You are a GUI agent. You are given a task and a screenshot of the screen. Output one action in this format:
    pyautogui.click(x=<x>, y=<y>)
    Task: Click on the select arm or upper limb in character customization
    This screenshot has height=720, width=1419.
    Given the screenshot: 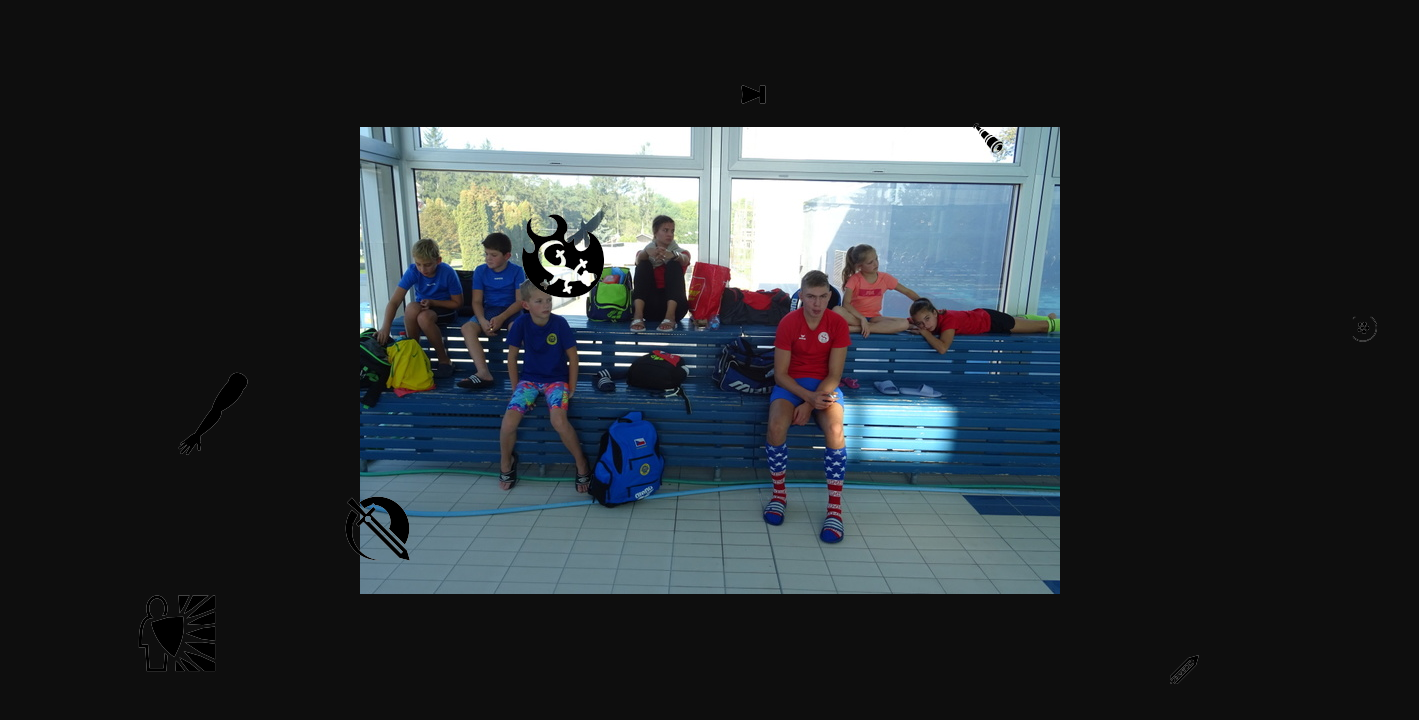 What is the action you would take?
    pyautogui.click(x=213, y=414)
    